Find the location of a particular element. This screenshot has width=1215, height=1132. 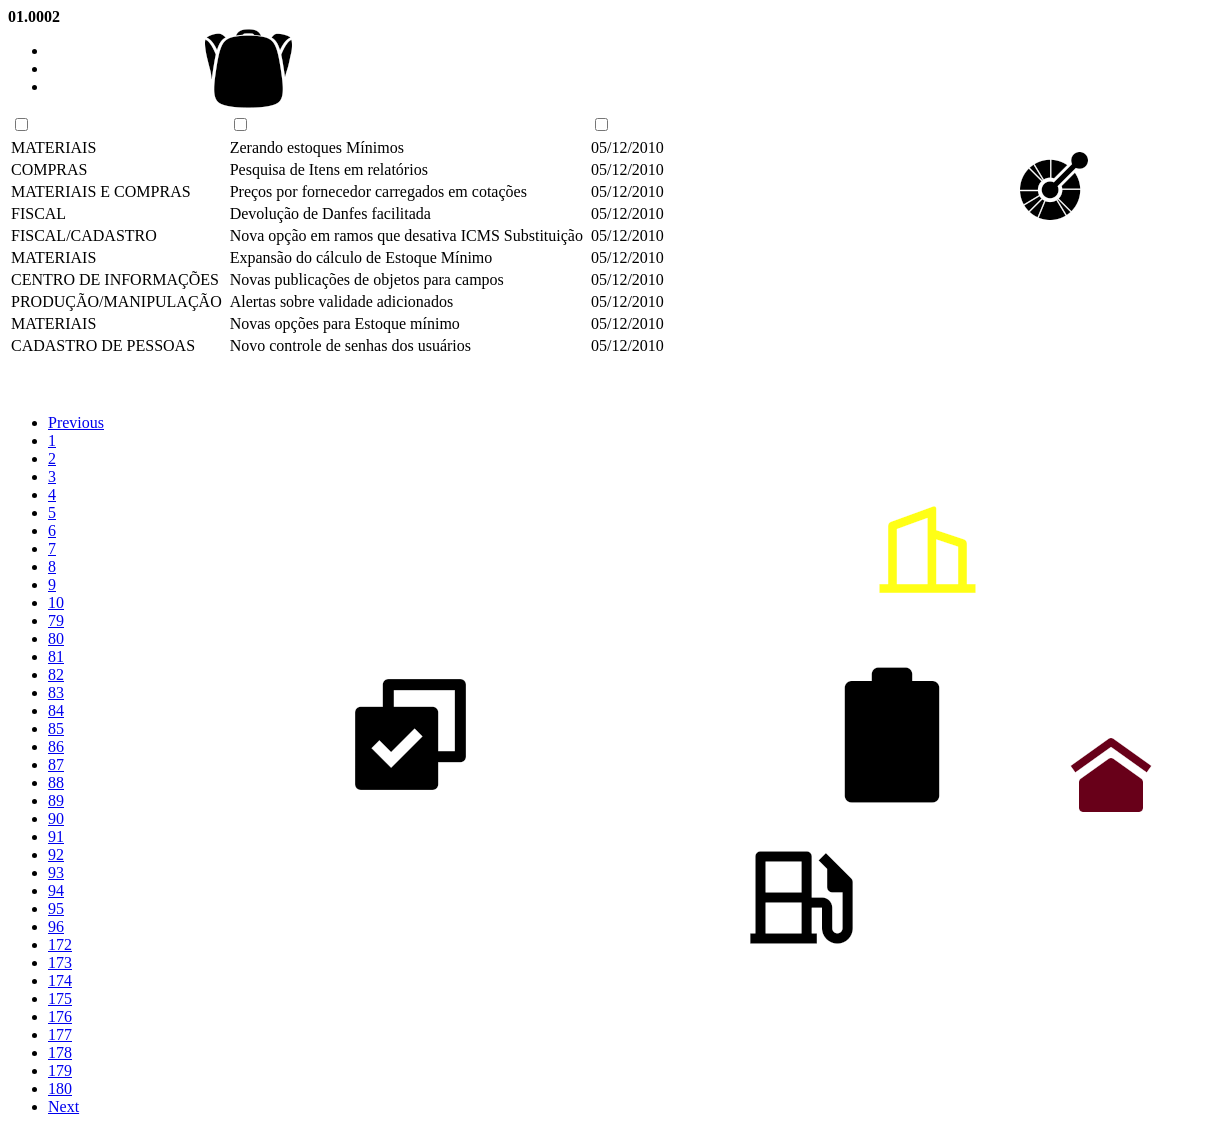

visit showwcase developer portfolio platform is located at coordinates (248, 68).